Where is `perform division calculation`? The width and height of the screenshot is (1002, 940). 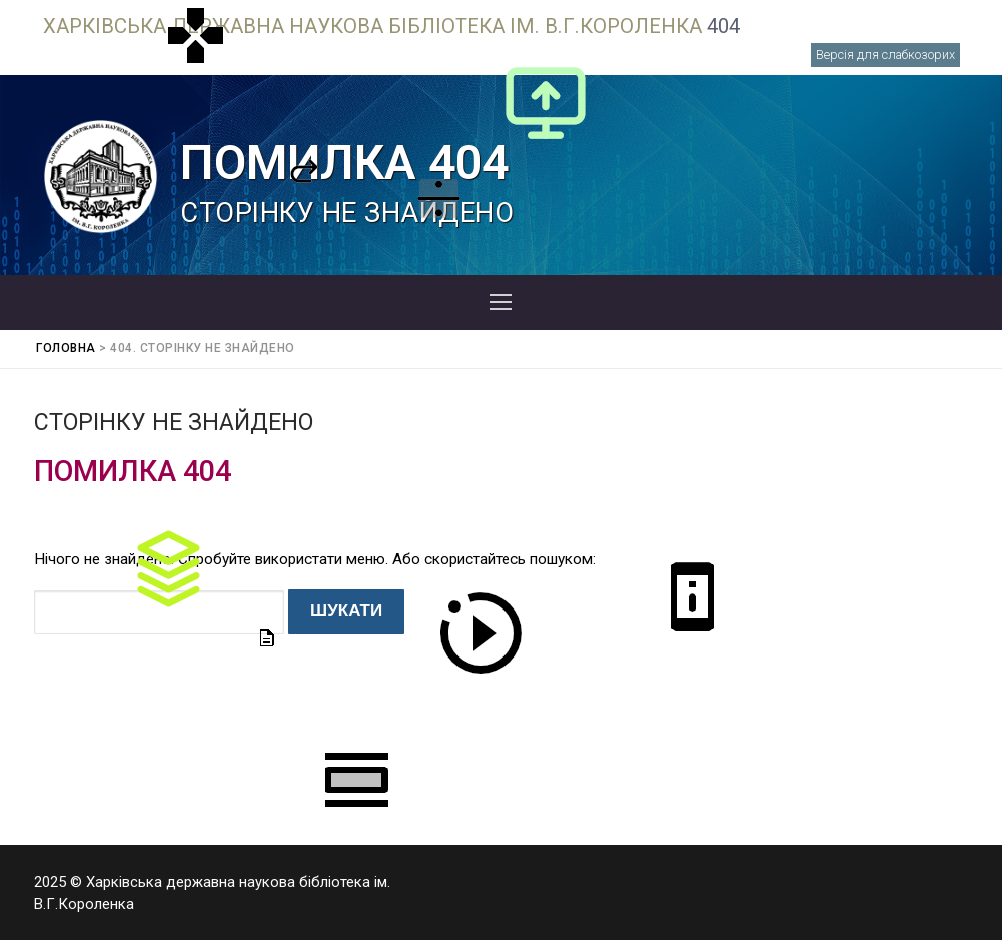 perform division calculation is located at coordinates (438, 198).